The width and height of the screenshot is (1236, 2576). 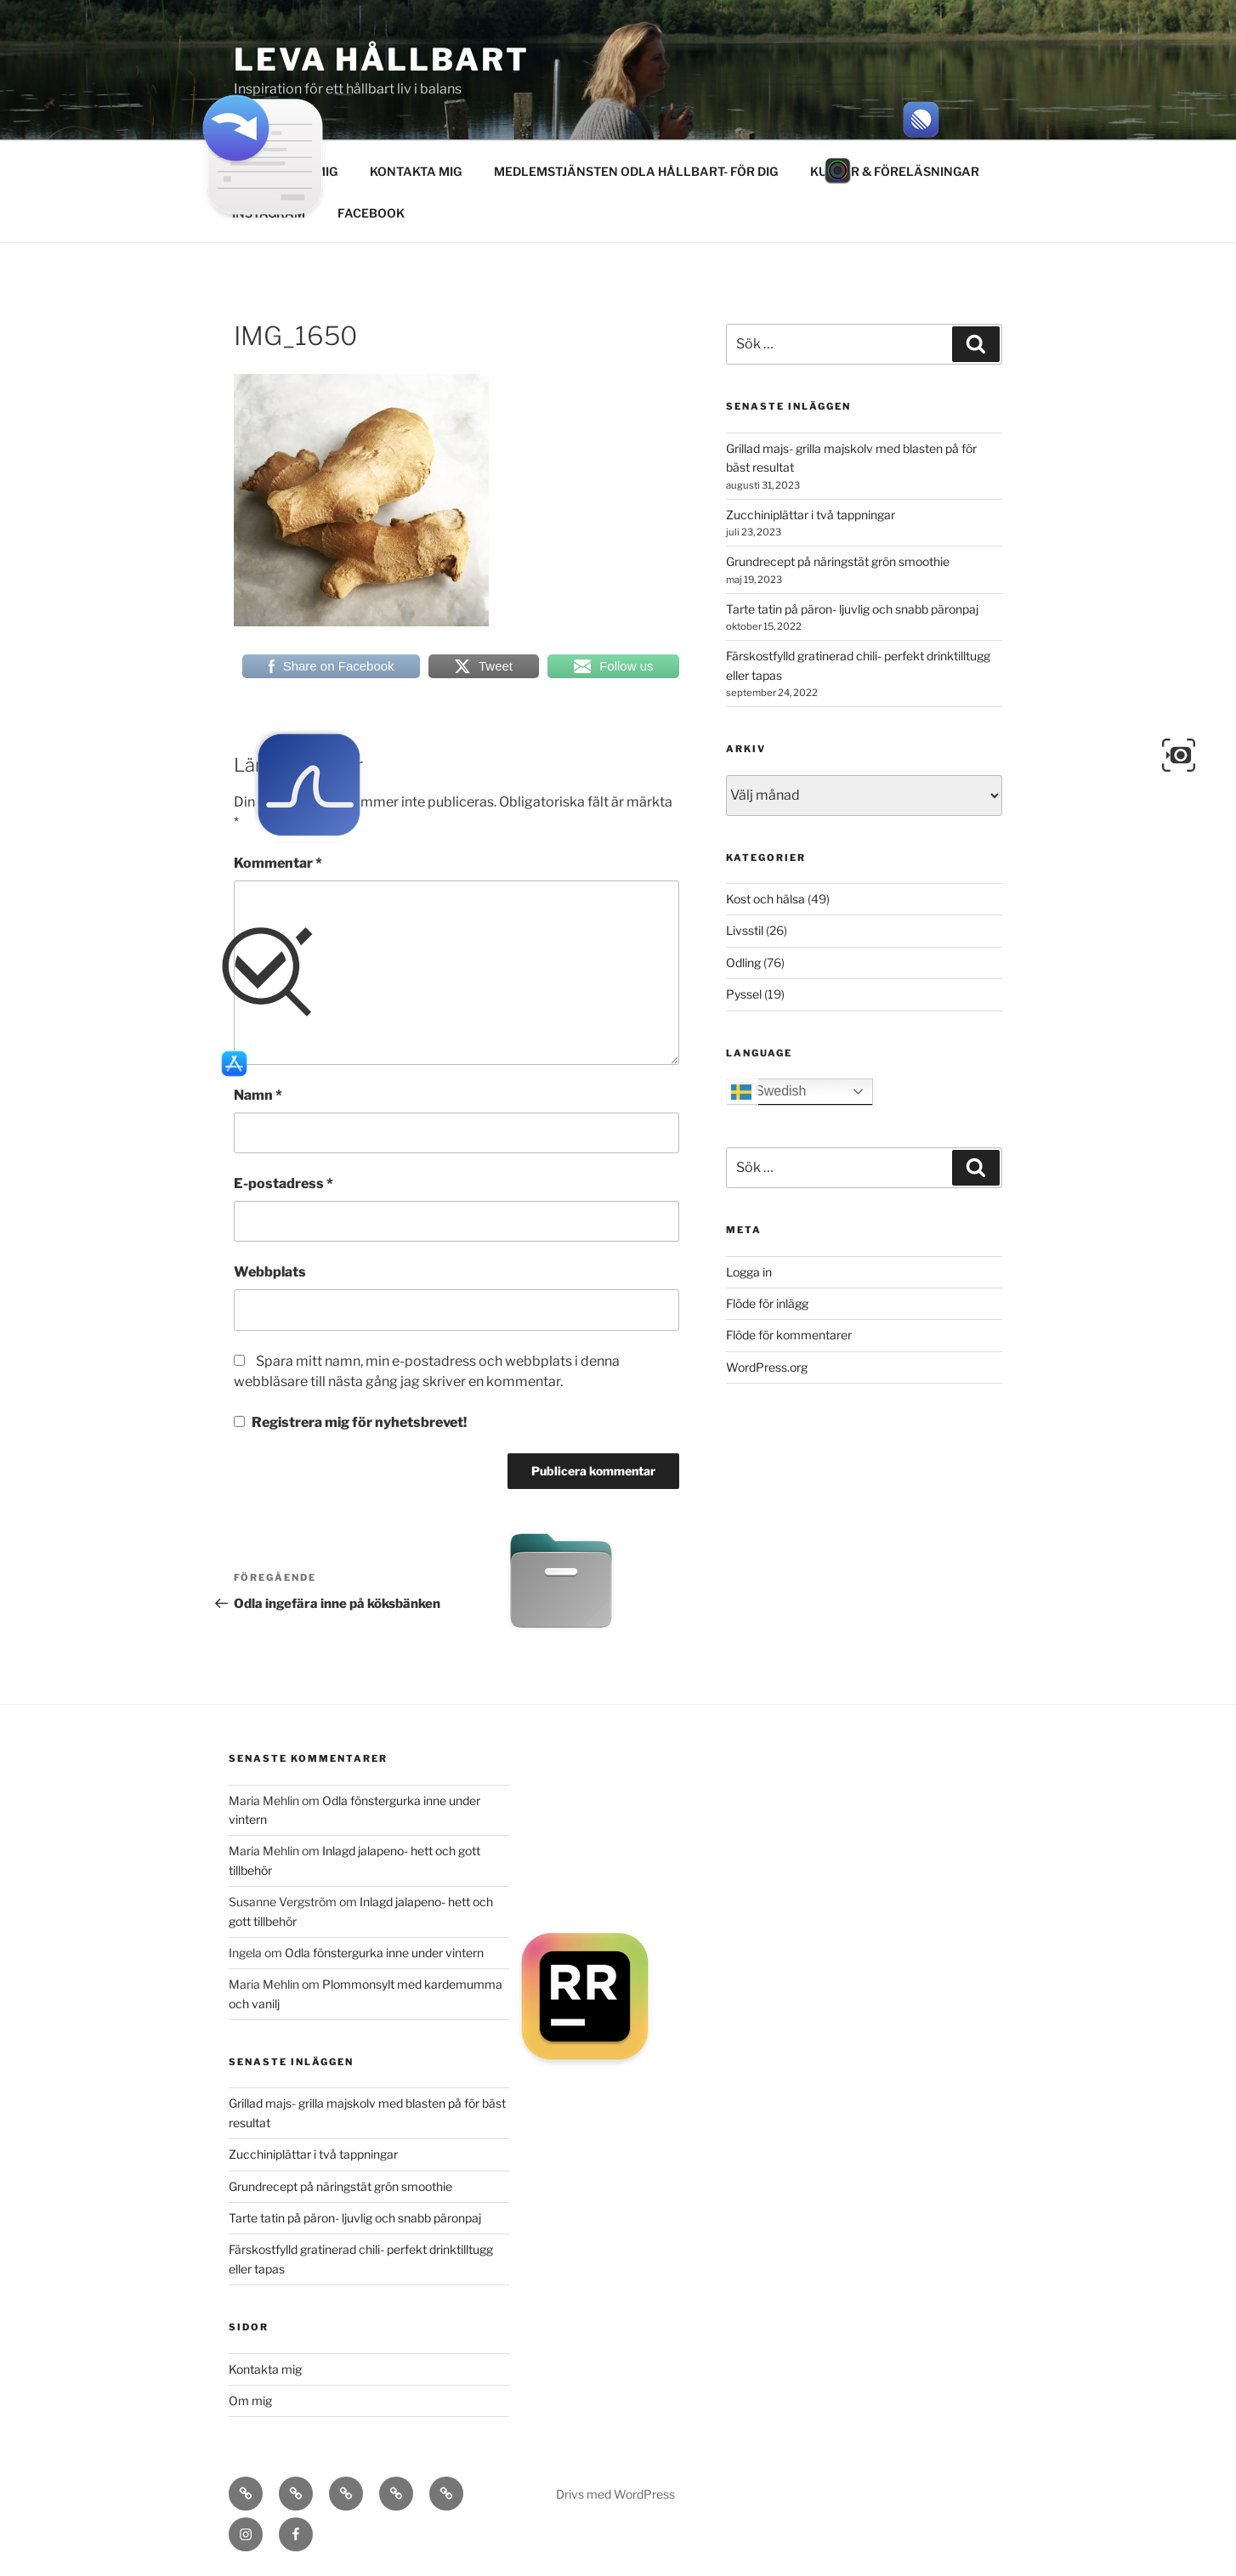 What do you see at coordinates (1178, 755) in the screenshot?
I see `start screen recording with Kooha` at bounding box center [1178, 755].